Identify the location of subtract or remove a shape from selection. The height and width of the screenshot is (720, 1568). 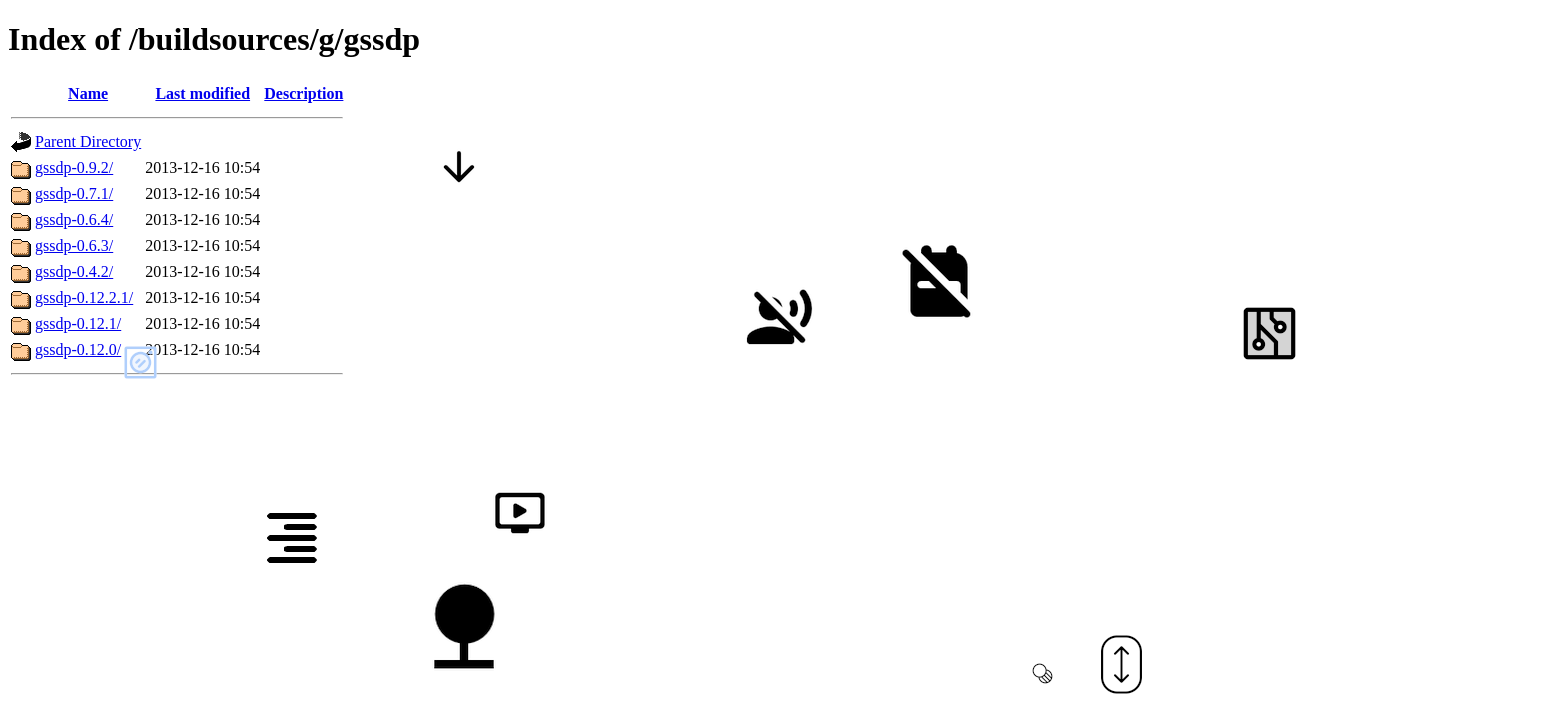
(1042, 673).